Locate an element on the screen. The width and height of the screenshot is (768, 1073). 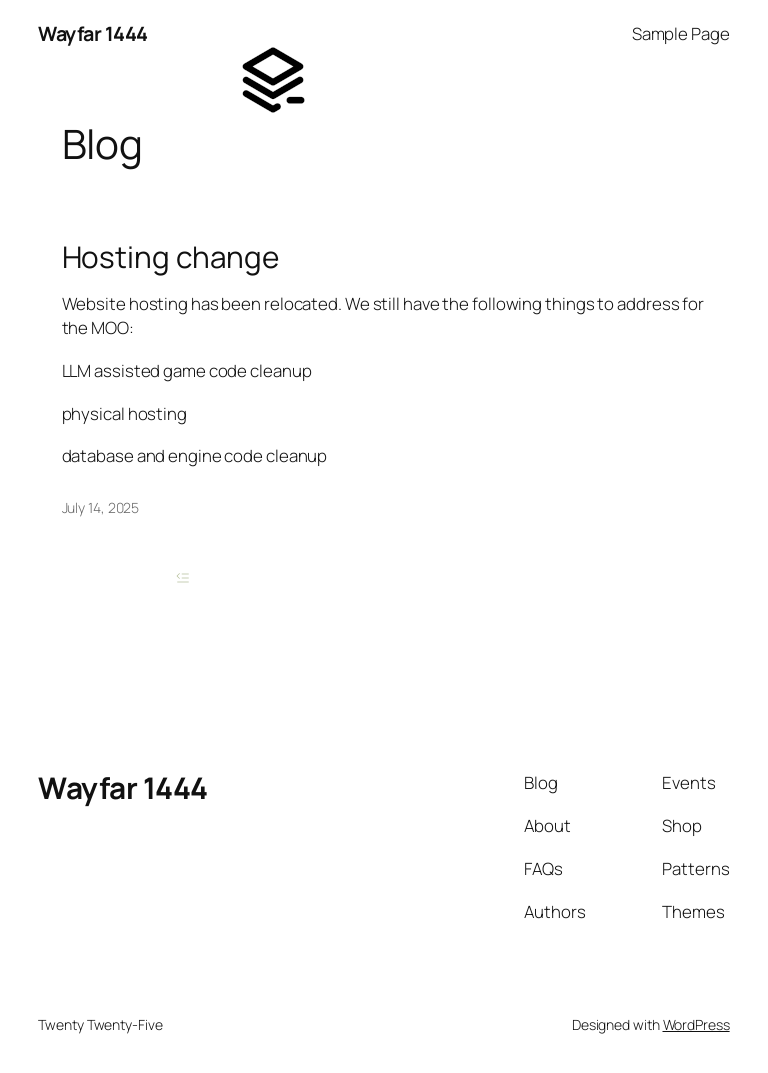
decrease text indentation is located at coordinates (183, 578).